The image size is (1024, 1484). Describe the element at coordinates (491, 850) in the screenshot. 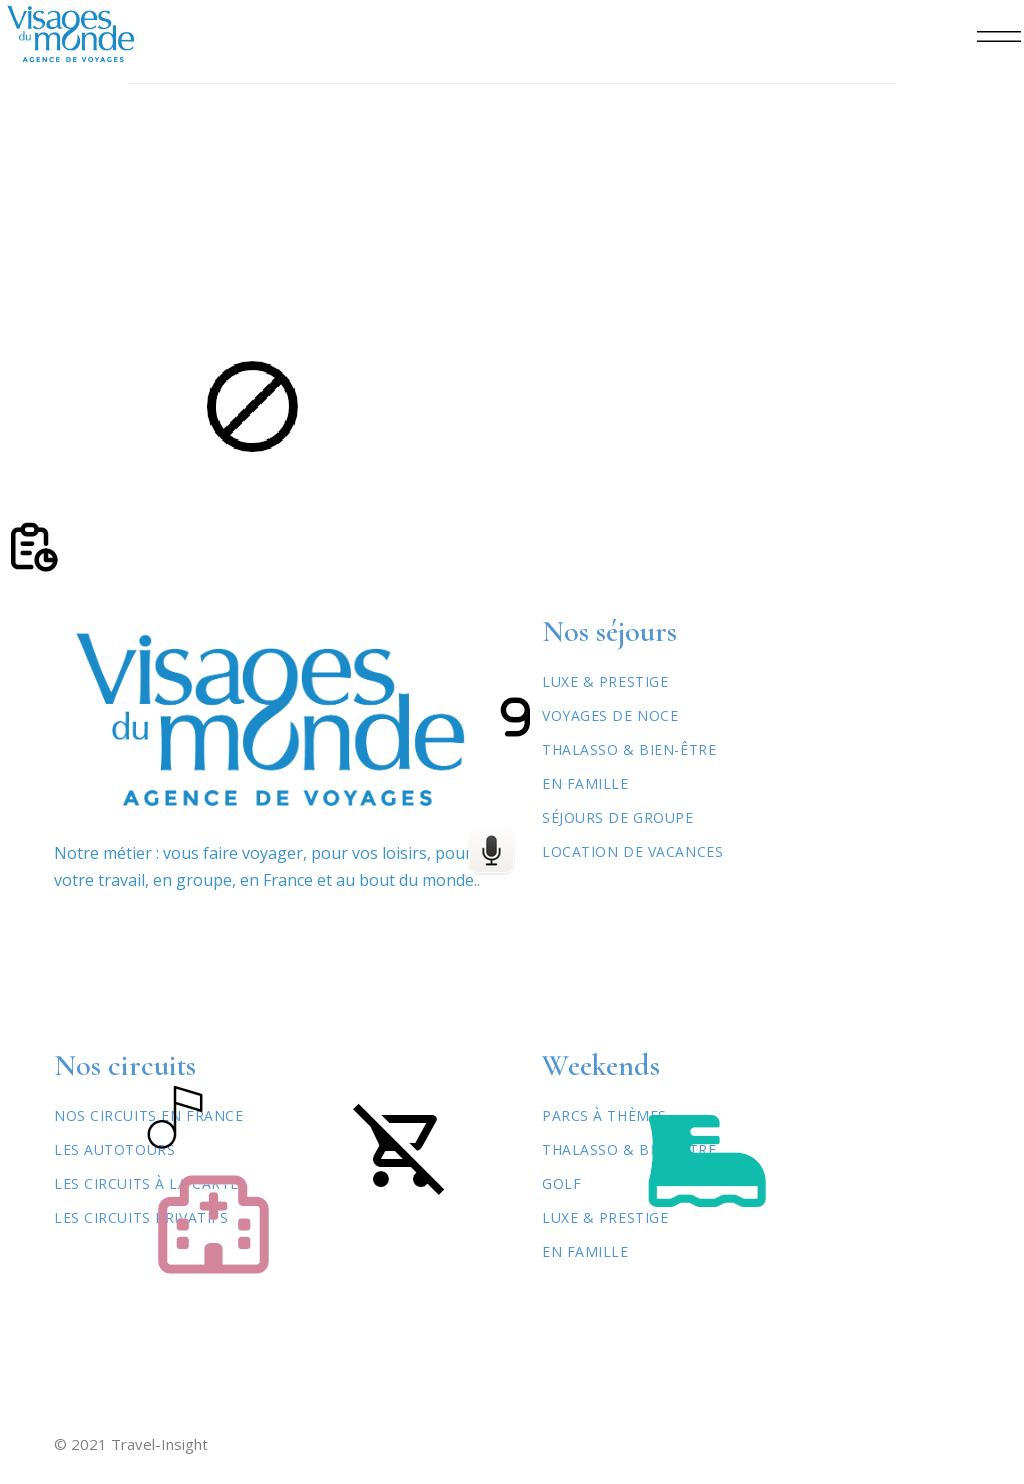

I see `access microphone settings` at that location.